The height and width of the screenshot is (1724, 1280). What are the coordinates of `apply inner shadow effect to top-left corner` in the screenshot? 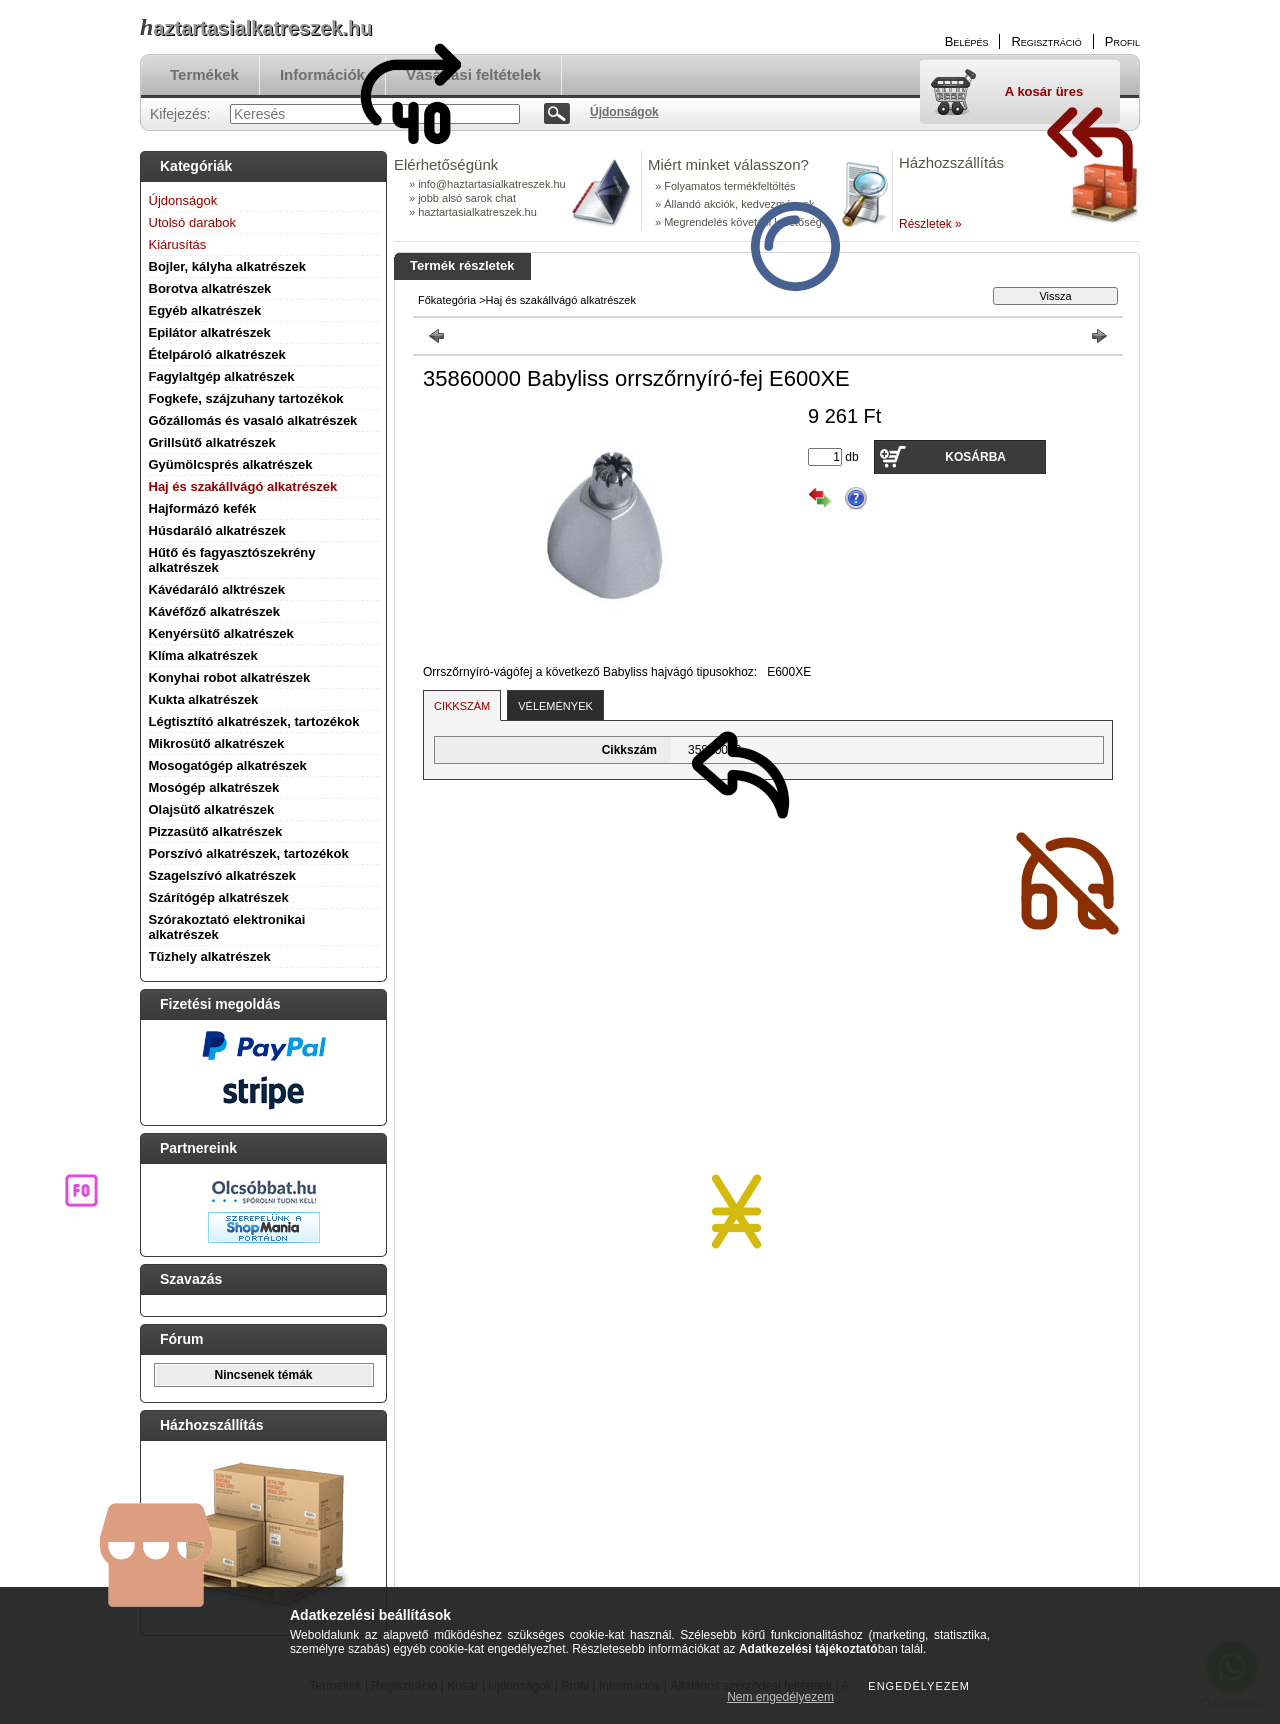 It's located at (795, 246).